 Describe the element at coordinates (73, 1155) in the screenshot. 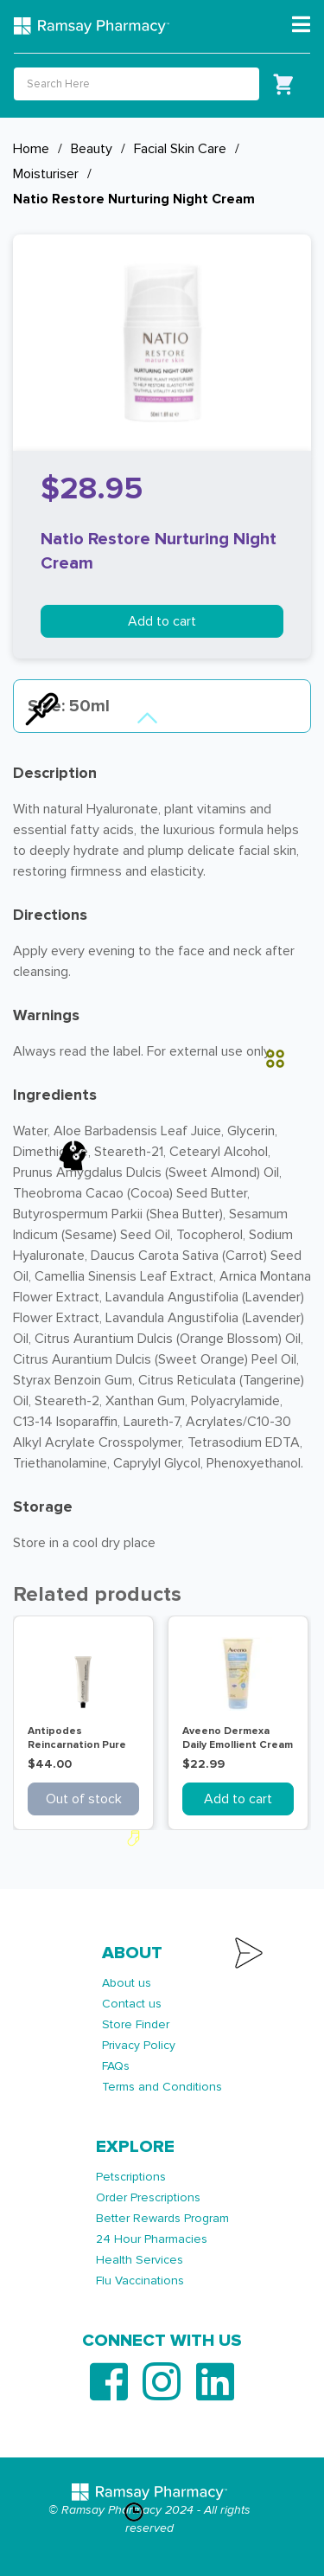

I see `access AI or machine learning features` at that location.